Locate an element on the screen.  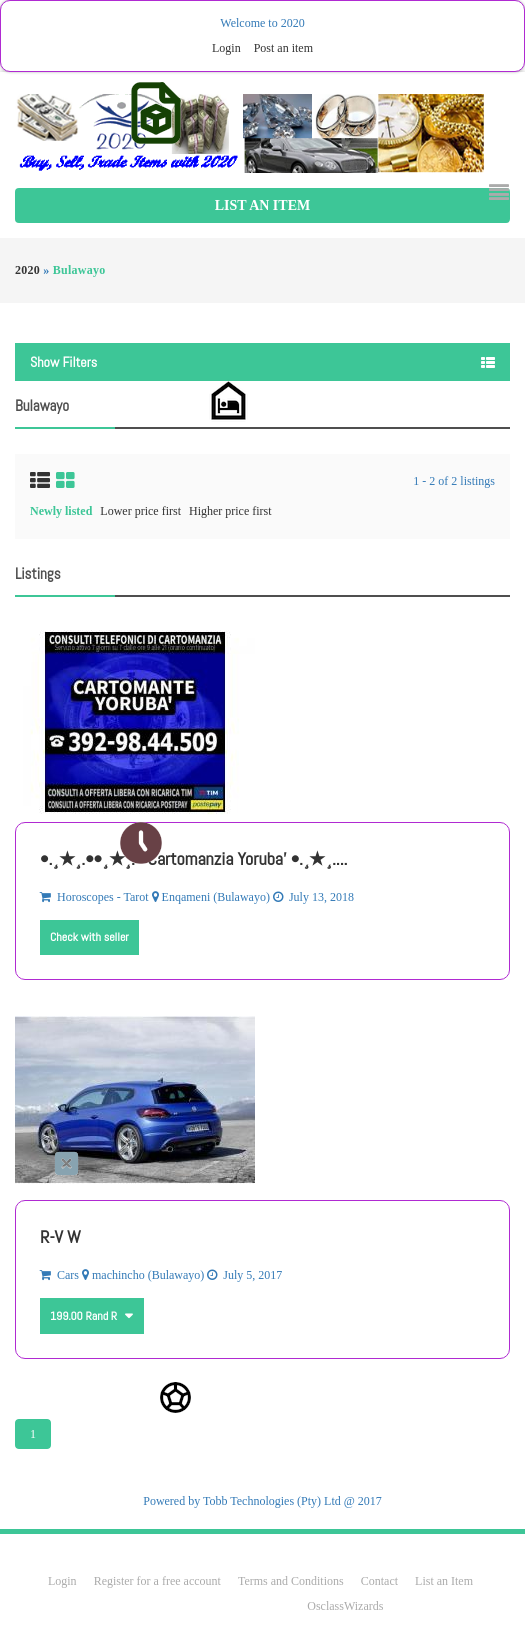
open a 3d model file is located at coordinates (156, 113).